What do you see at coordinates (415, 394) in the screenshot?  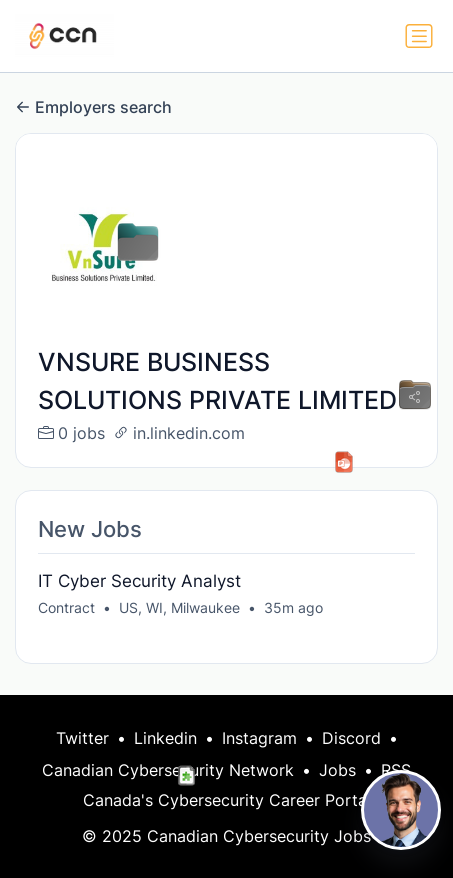 I see `open your public shared folder` at bounding box center [415, 394].